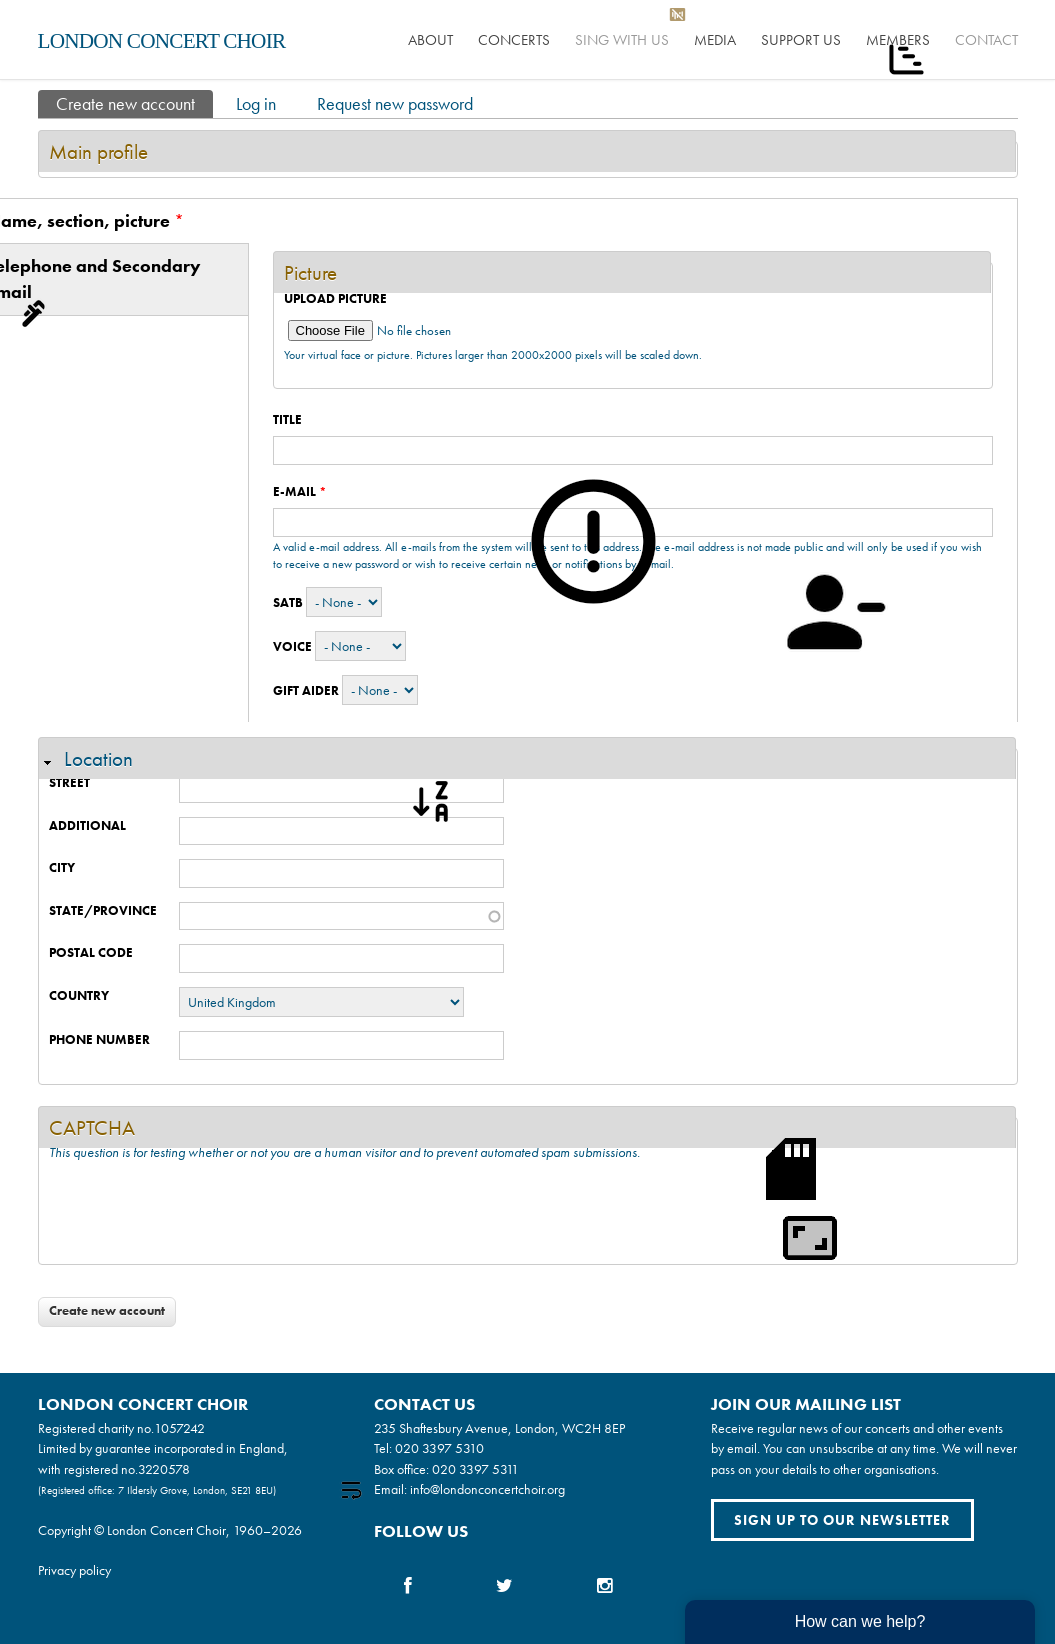  What do you see at coordinates (431, 801) in the screenshot?
I see `sort items alphabetically from Z to A` at bounding box center [431, 801].